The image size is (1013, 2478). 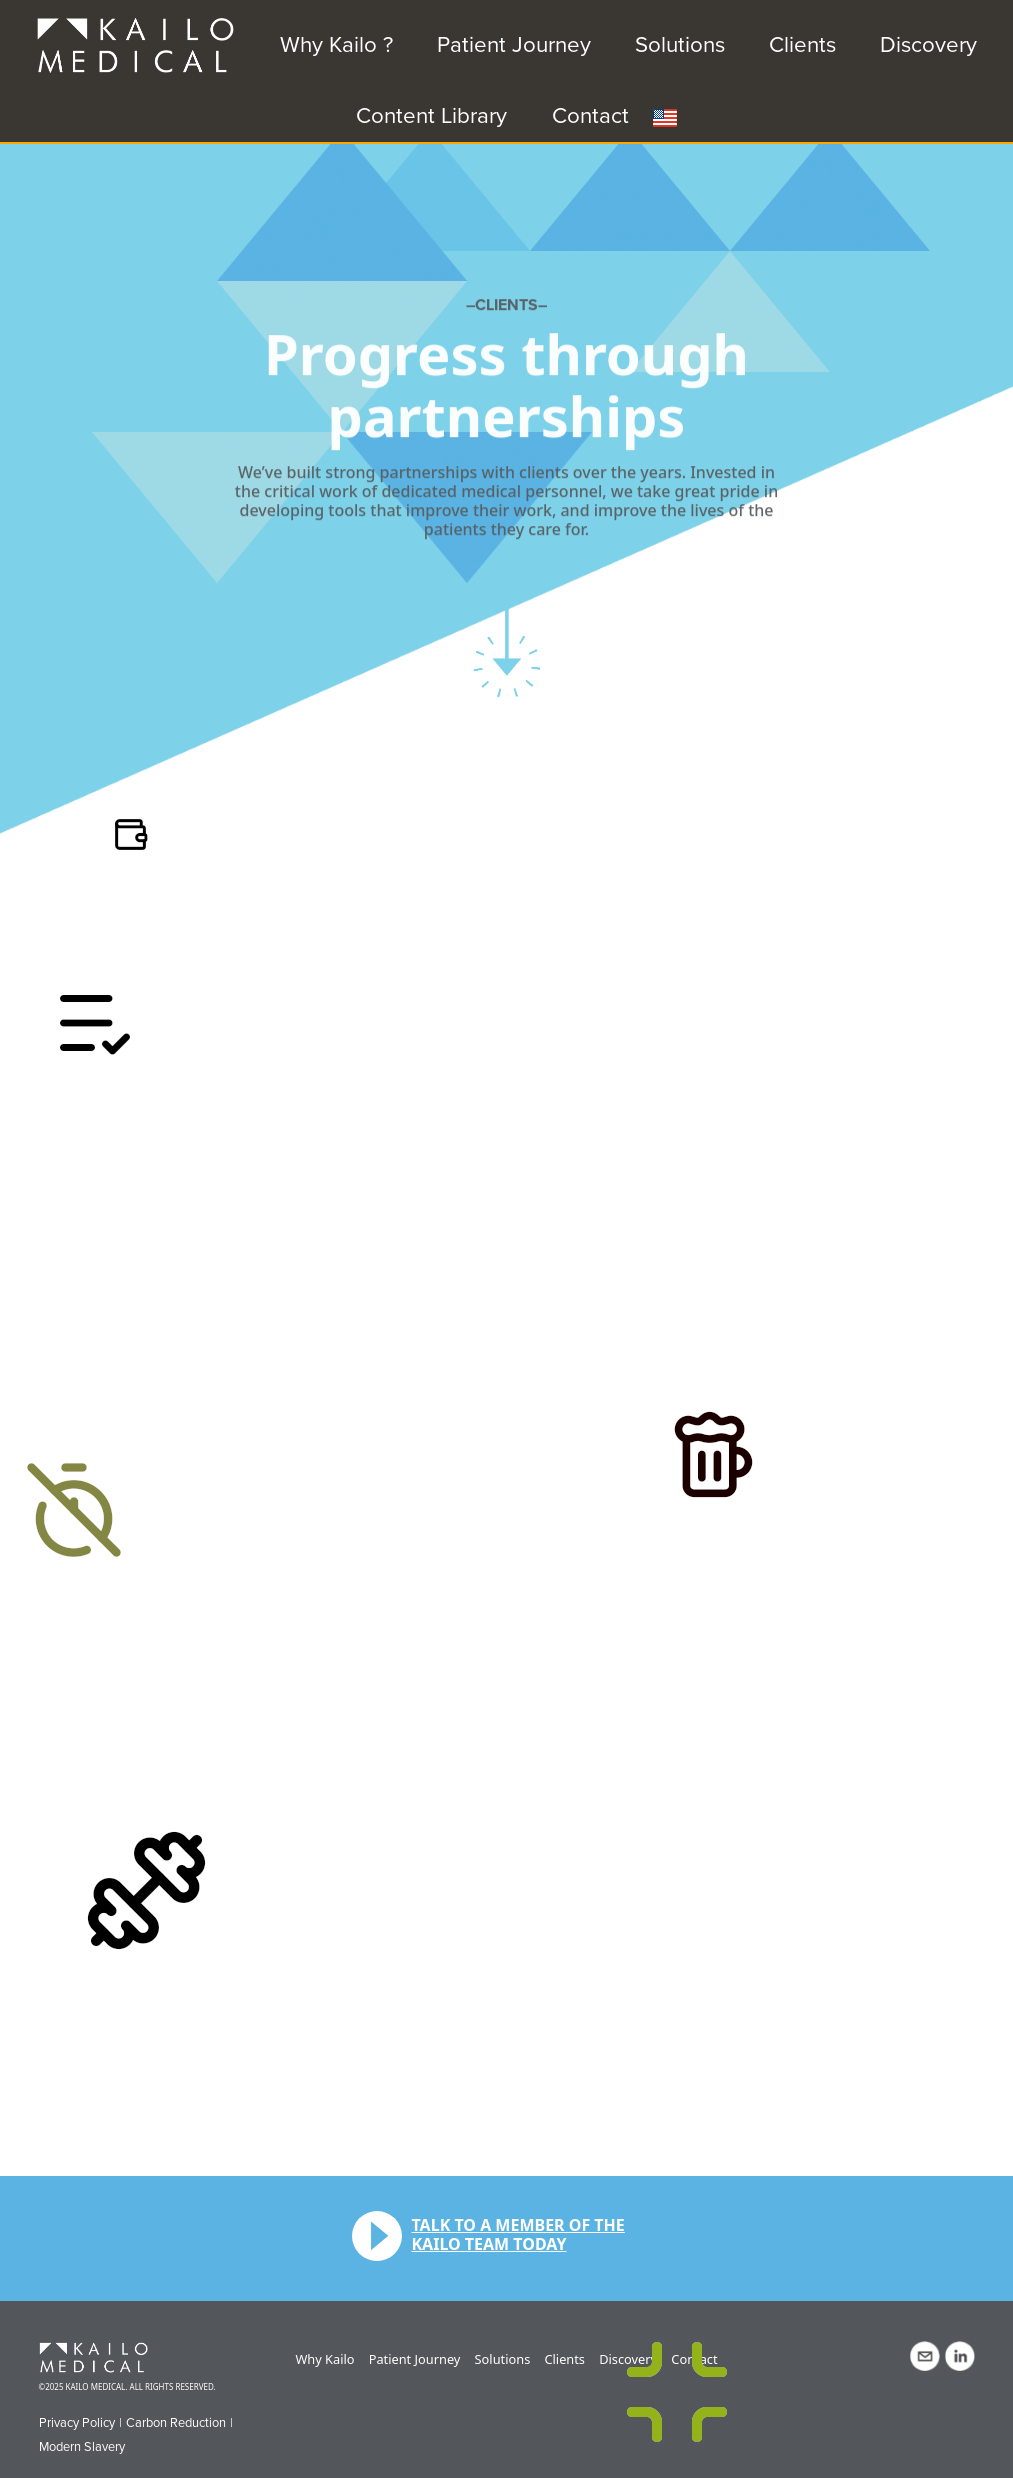 What do you see at coordinates (95, 1023) in the screenshot?
I see `view completed tasks` at bounding box center [95, 1023].